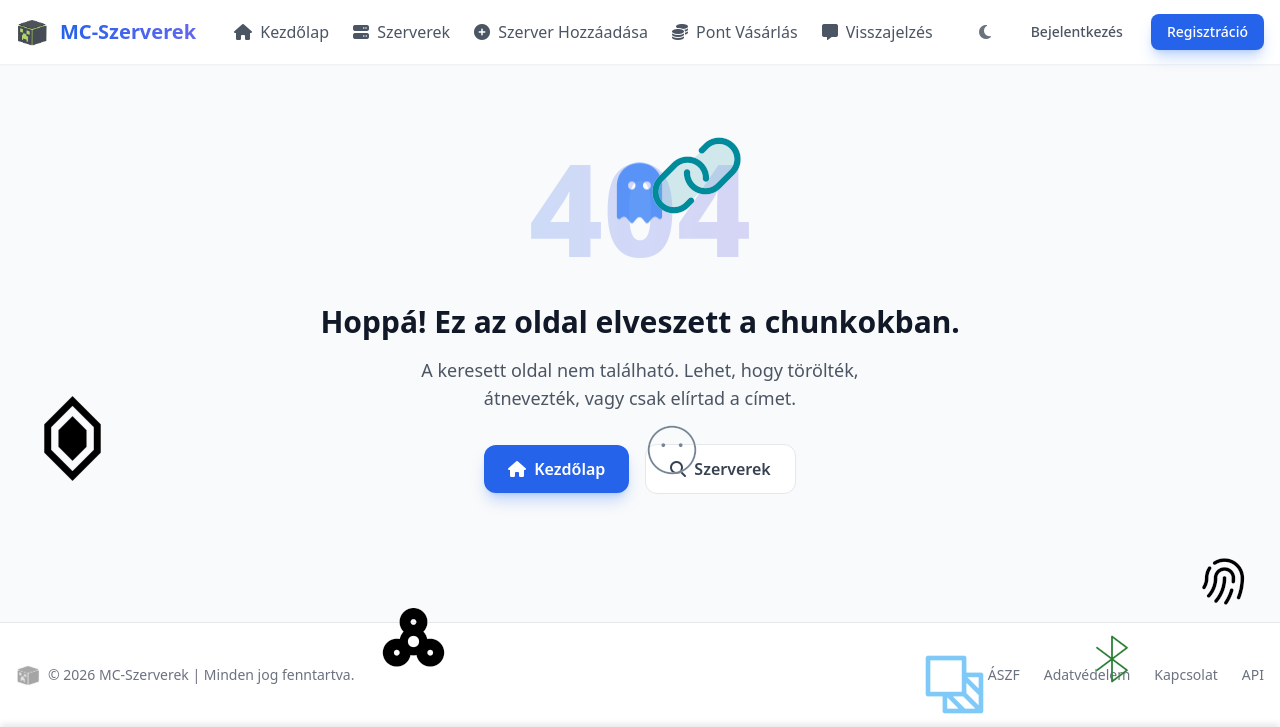  What do you see at coordinates (672, 450) in the screenshot?
I see `indicates neutral or no reaction` at bounding box center [672, 450].